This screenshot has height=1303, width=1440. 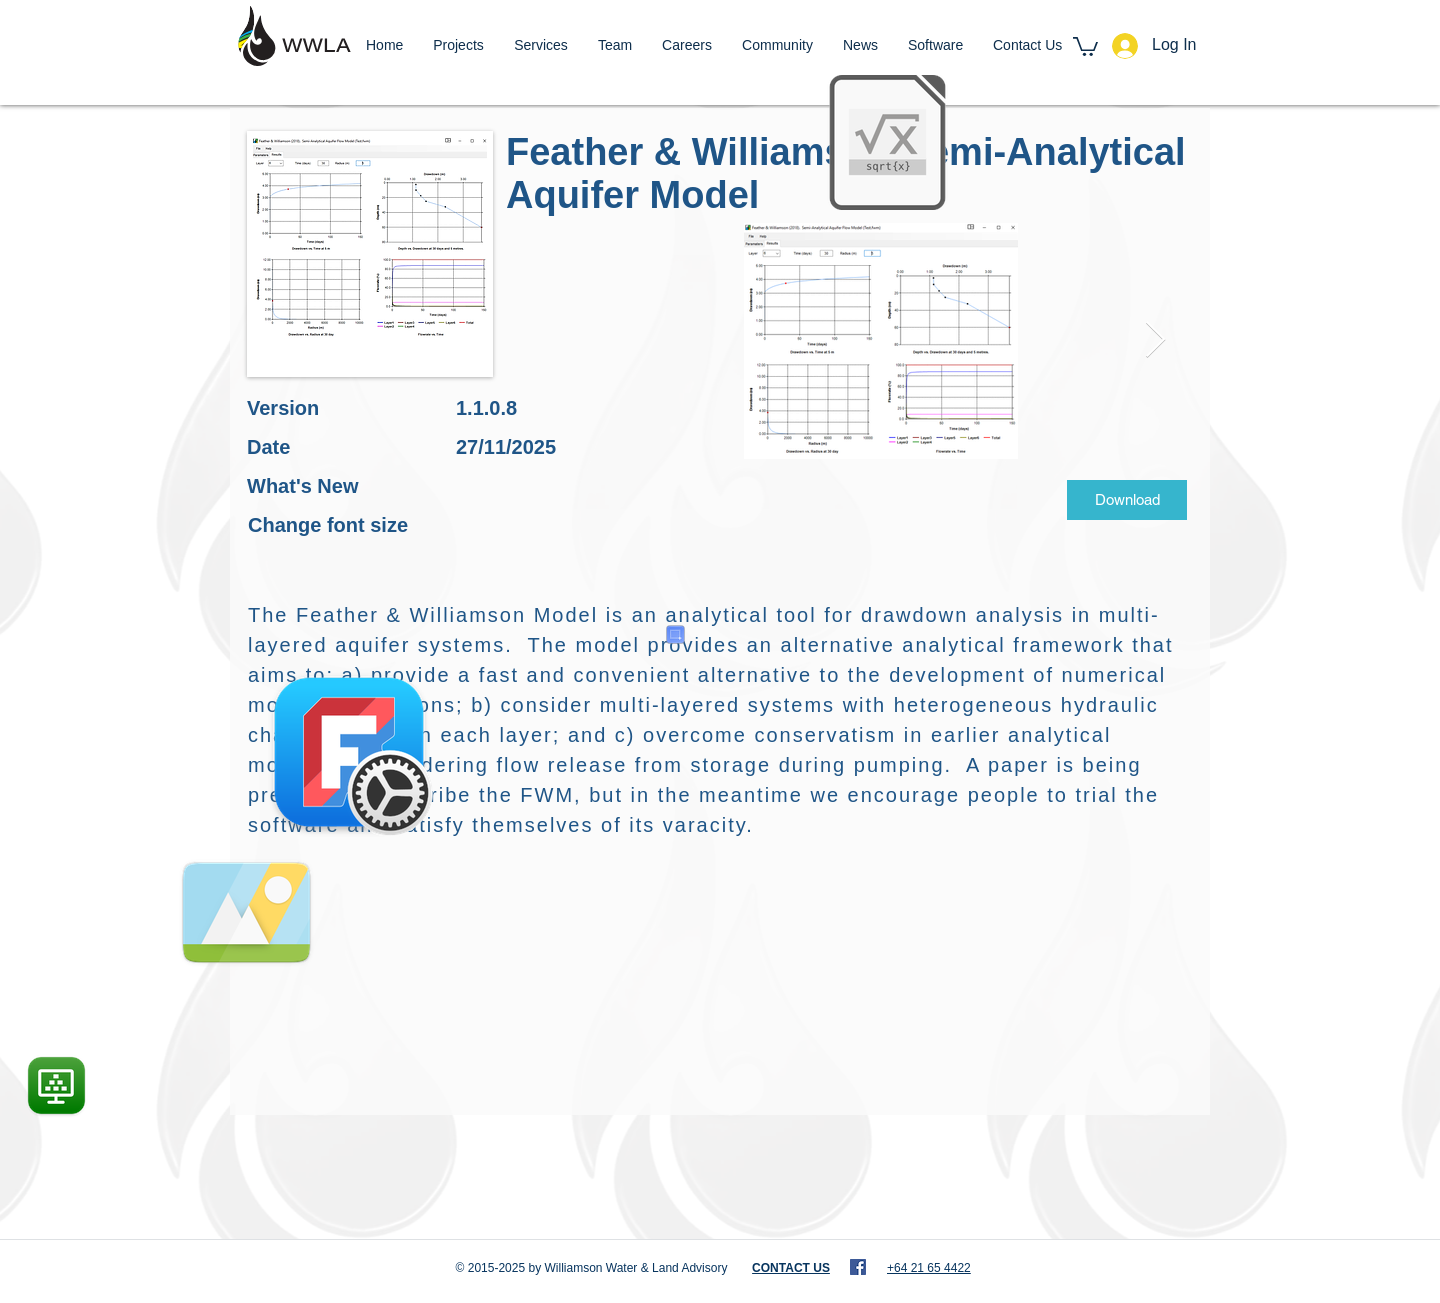 What do you see at coordinates (675, 634) in the screenshot?
I see `take a screenshot` at bounding box center [675, 634].